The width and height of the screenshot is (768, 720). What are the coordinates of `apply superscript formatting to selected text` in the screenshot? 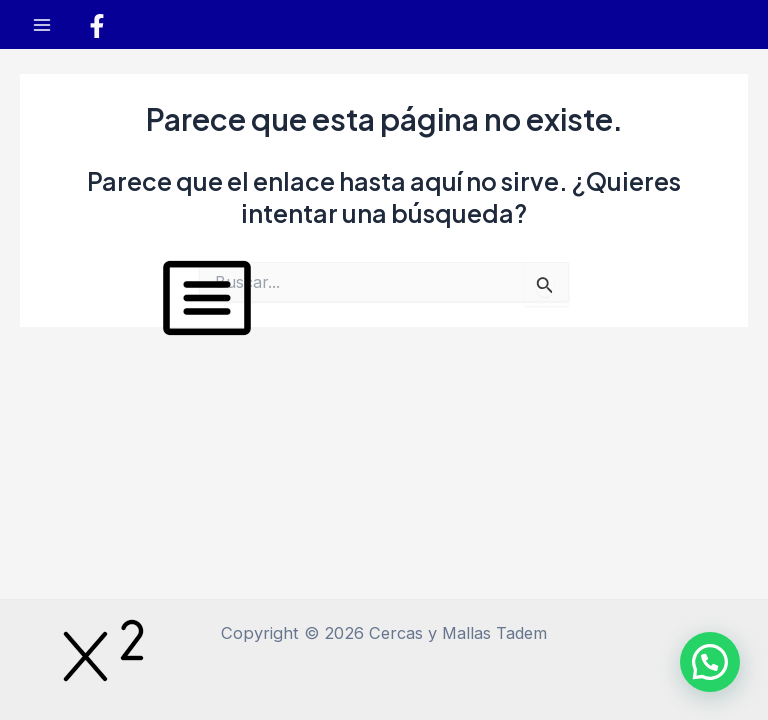 It's located at (99, 652).